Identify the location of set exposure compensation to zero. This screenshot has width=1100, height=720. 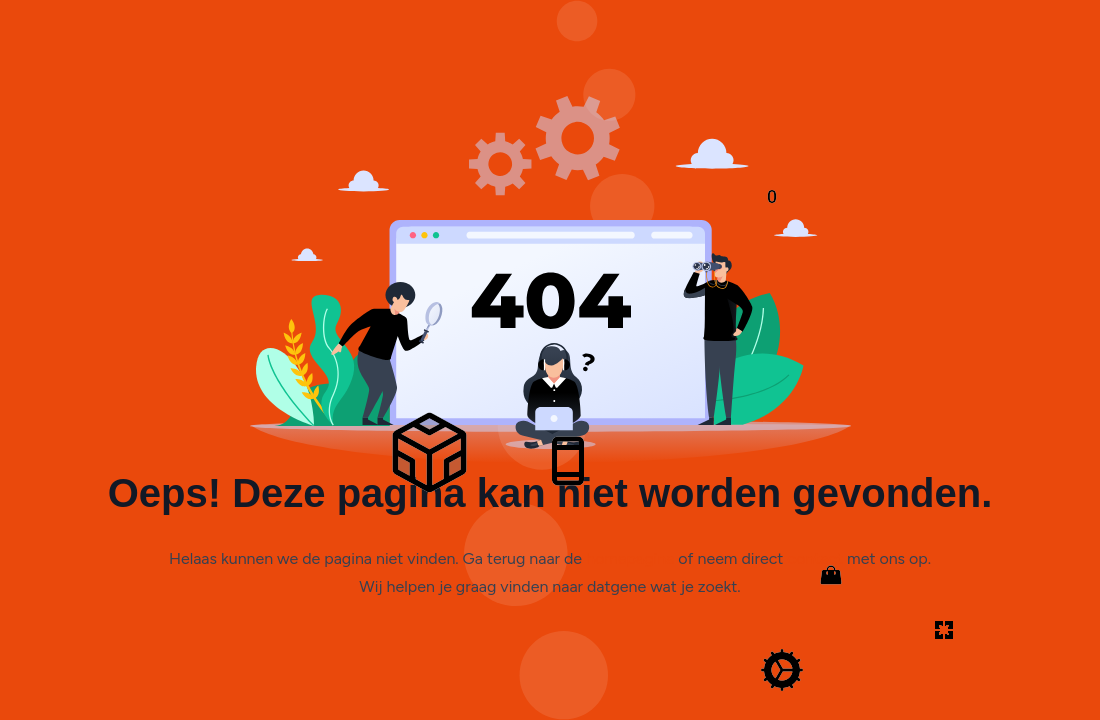
(772, 197).